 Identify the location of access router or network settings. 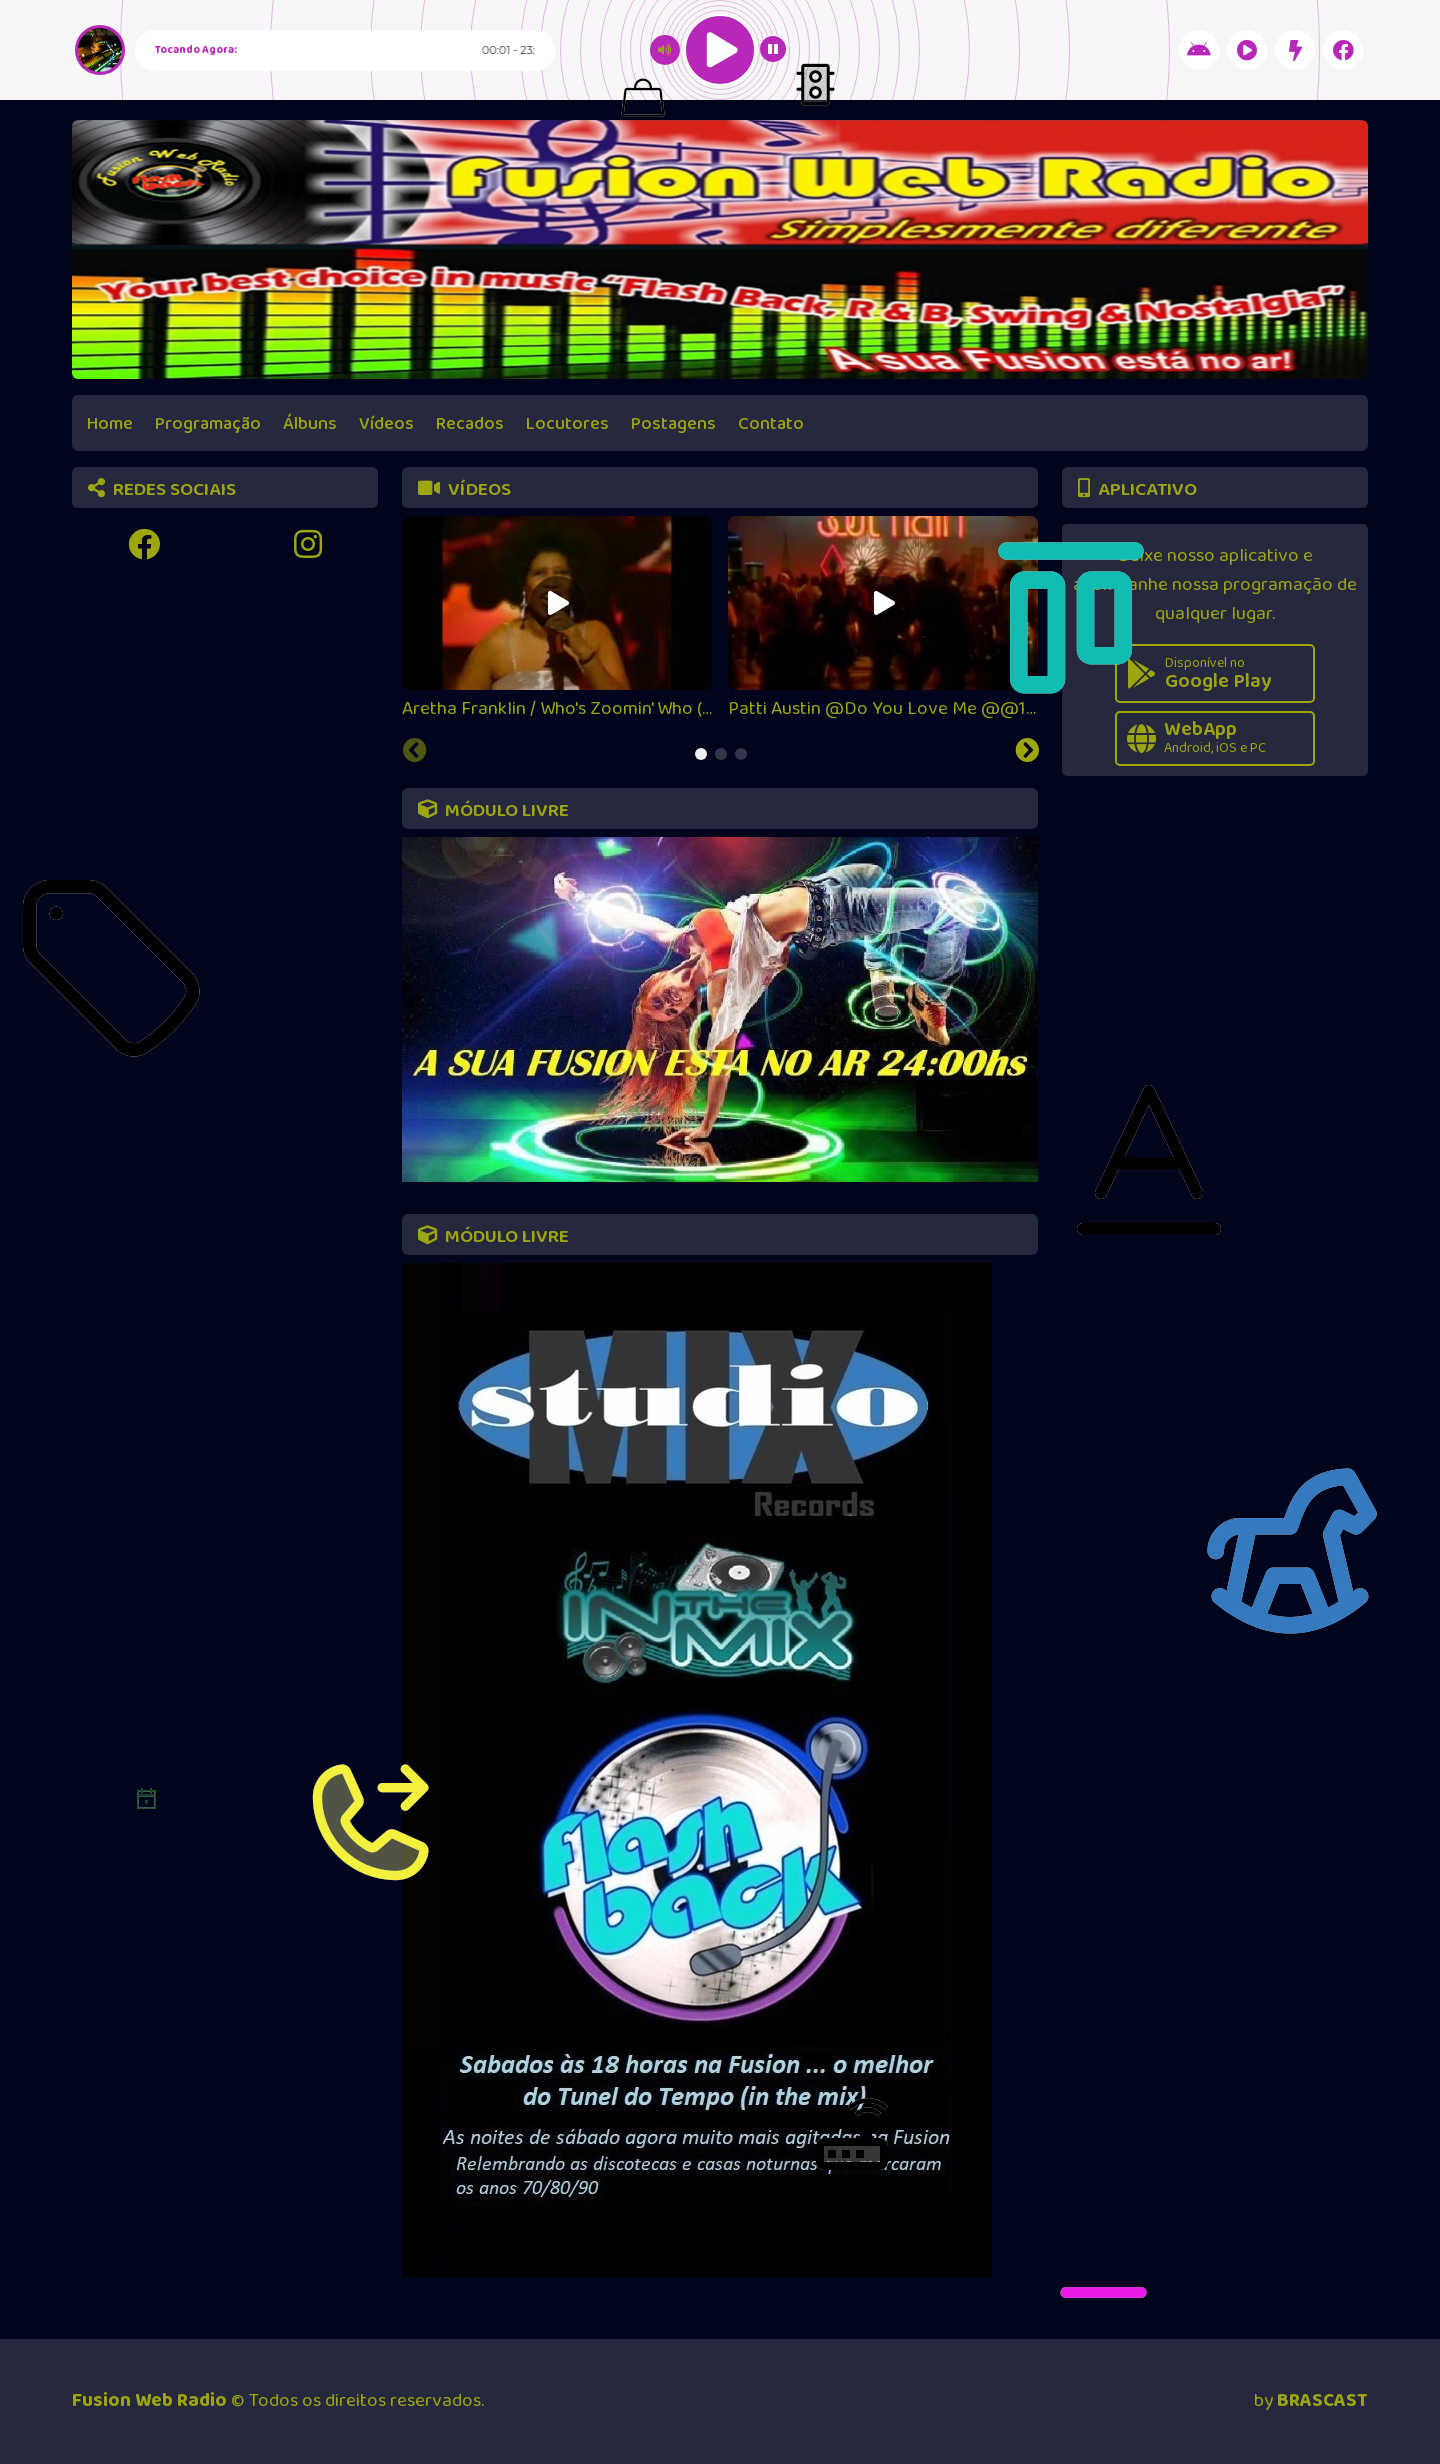
(852, 2134).